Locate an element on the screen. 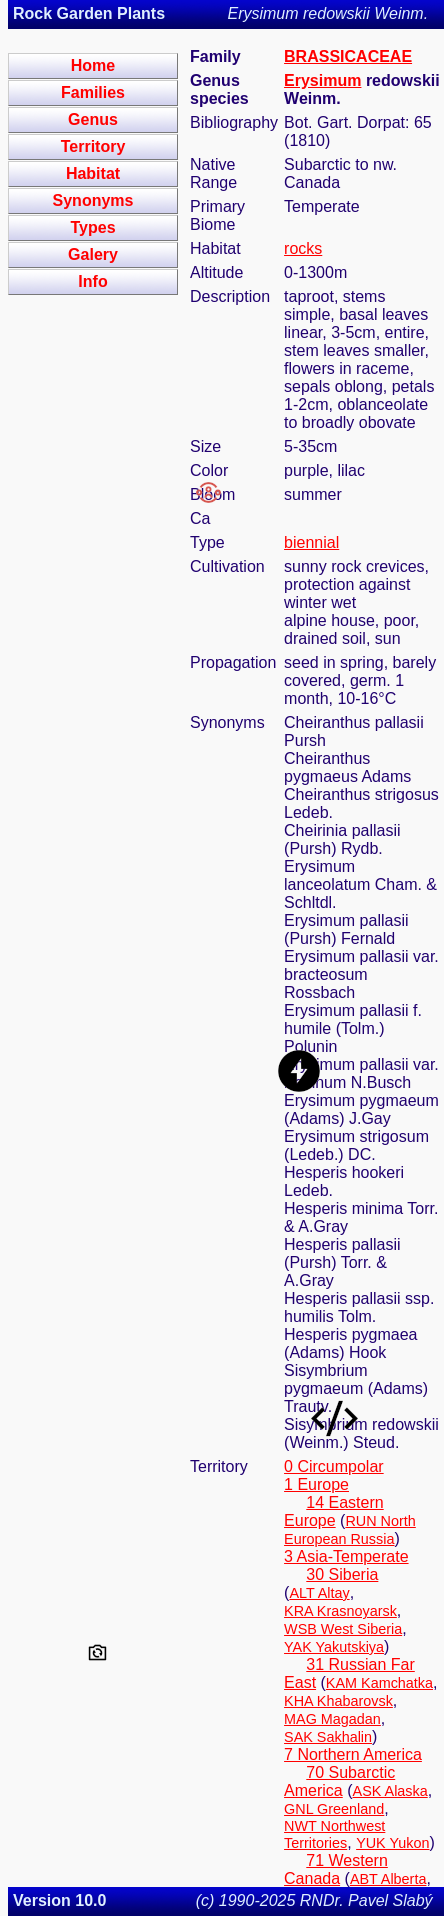 The width and height of the screenshot is (444, 1916). play media from disc drive is located at coordinates (299, 1071).